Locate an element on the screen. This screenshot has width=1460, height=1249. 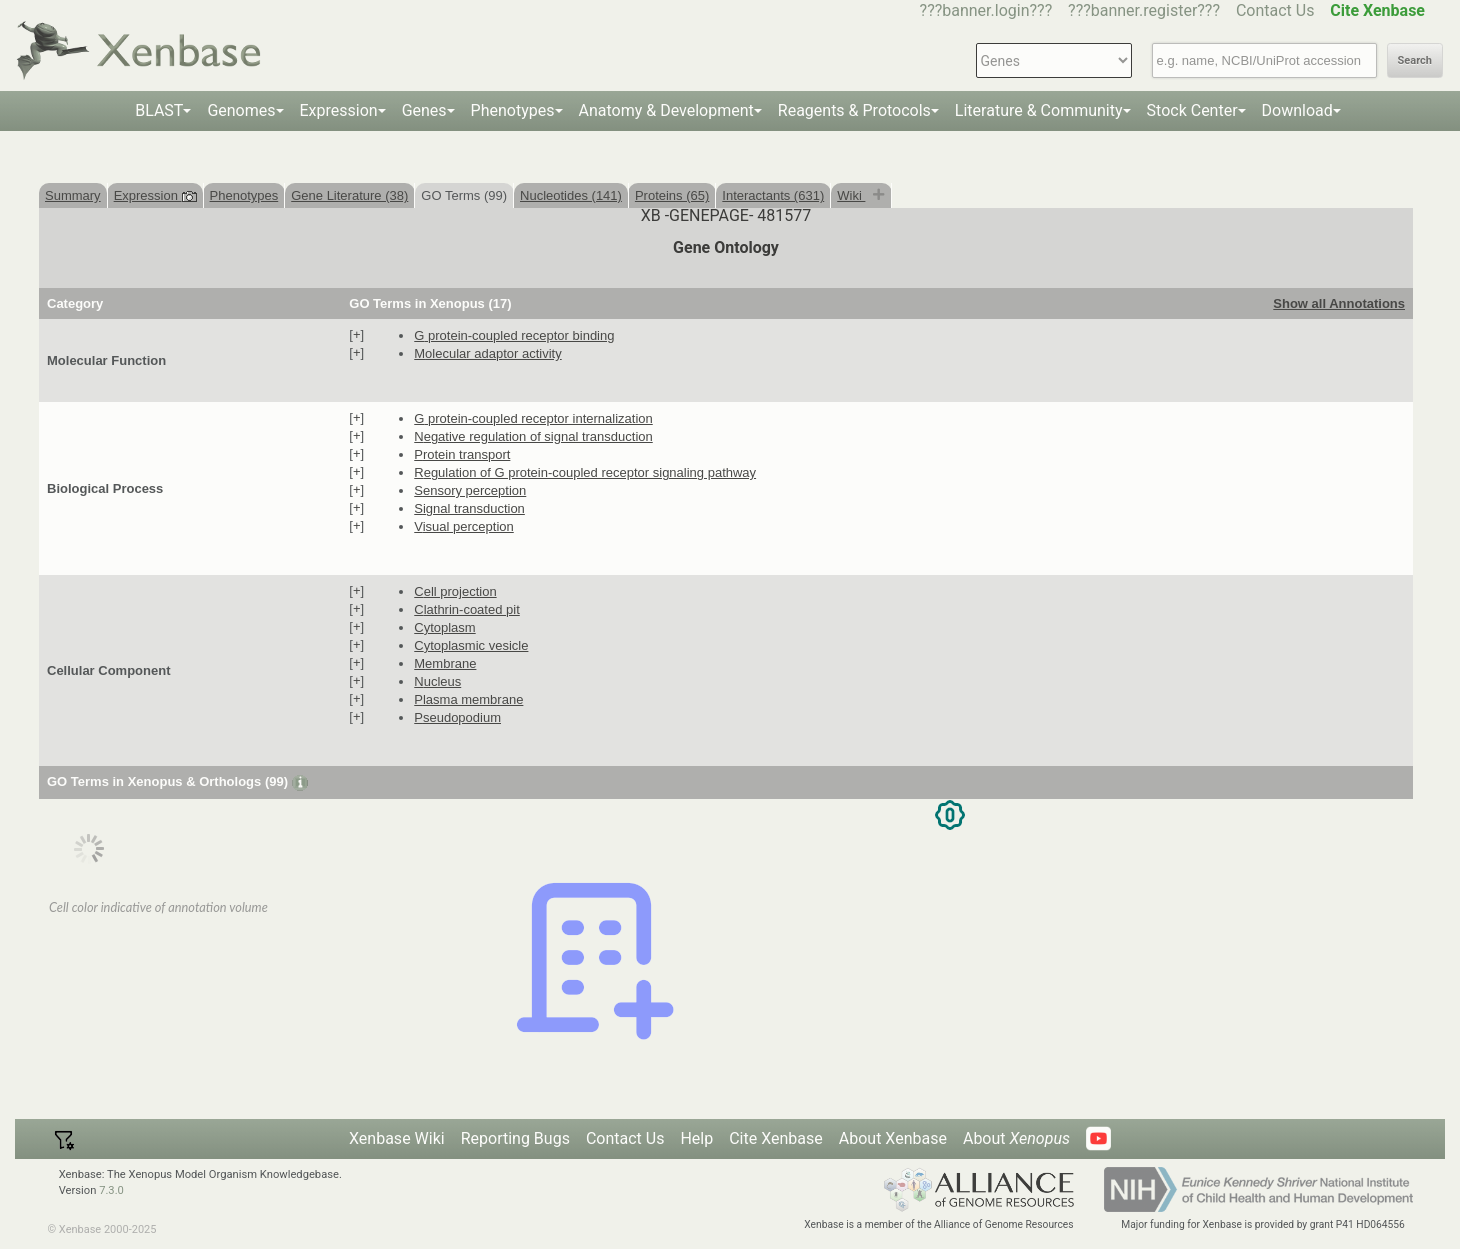
add a new building or property is located at coordinates (591, 957).